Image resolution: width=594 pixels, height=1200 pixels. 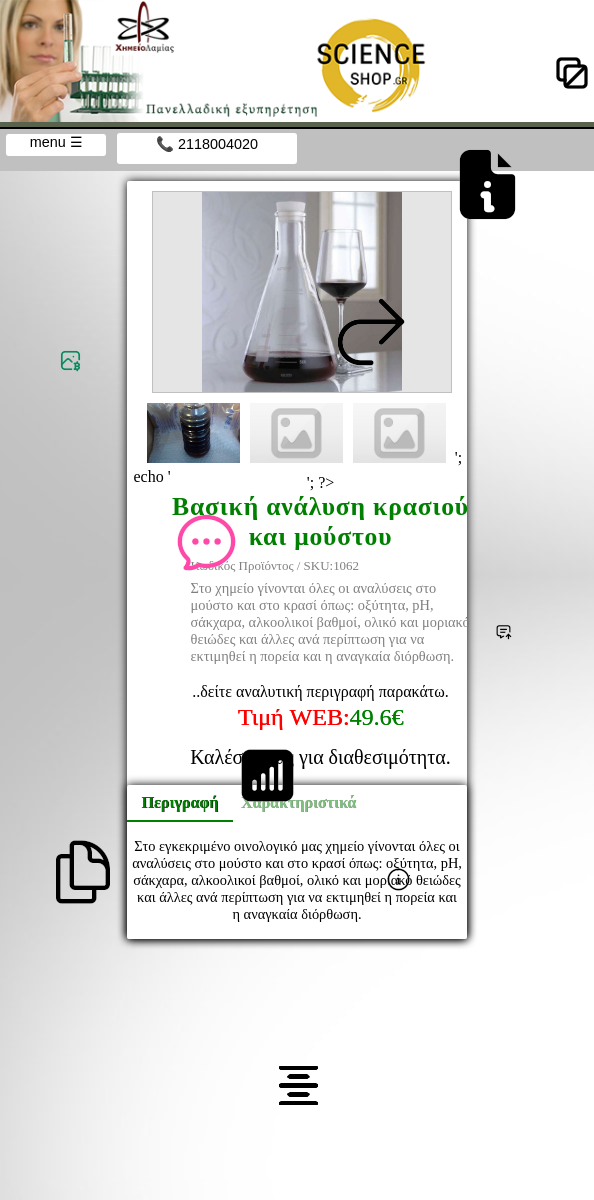 What do you see at coordinates (503, 631) in the screenshot?
I see `send or submit a message` at bounding box center [503, 631].